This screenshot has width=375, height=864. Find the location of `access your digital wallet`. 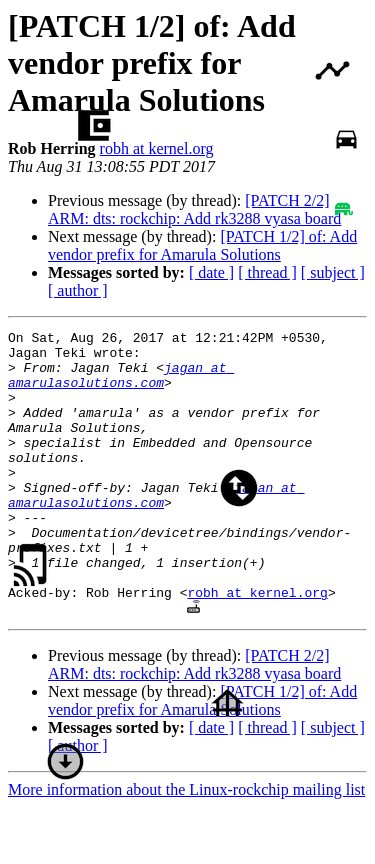

access your digital wallet is located at coordinates (93, 125).